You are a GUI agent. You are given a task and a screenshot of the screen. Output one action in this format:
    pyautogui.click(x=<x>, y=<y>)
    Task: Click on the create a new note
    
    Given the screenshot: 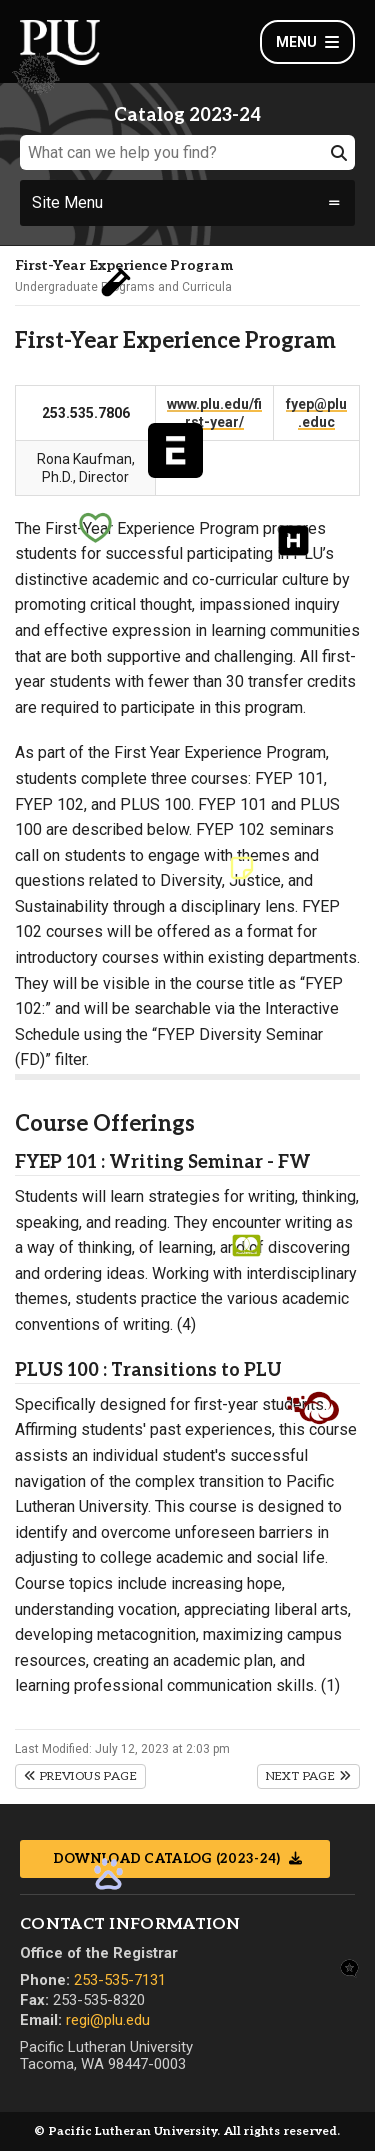 What is the action you would take?
    pyautogui.click(x=242, y=868)
    